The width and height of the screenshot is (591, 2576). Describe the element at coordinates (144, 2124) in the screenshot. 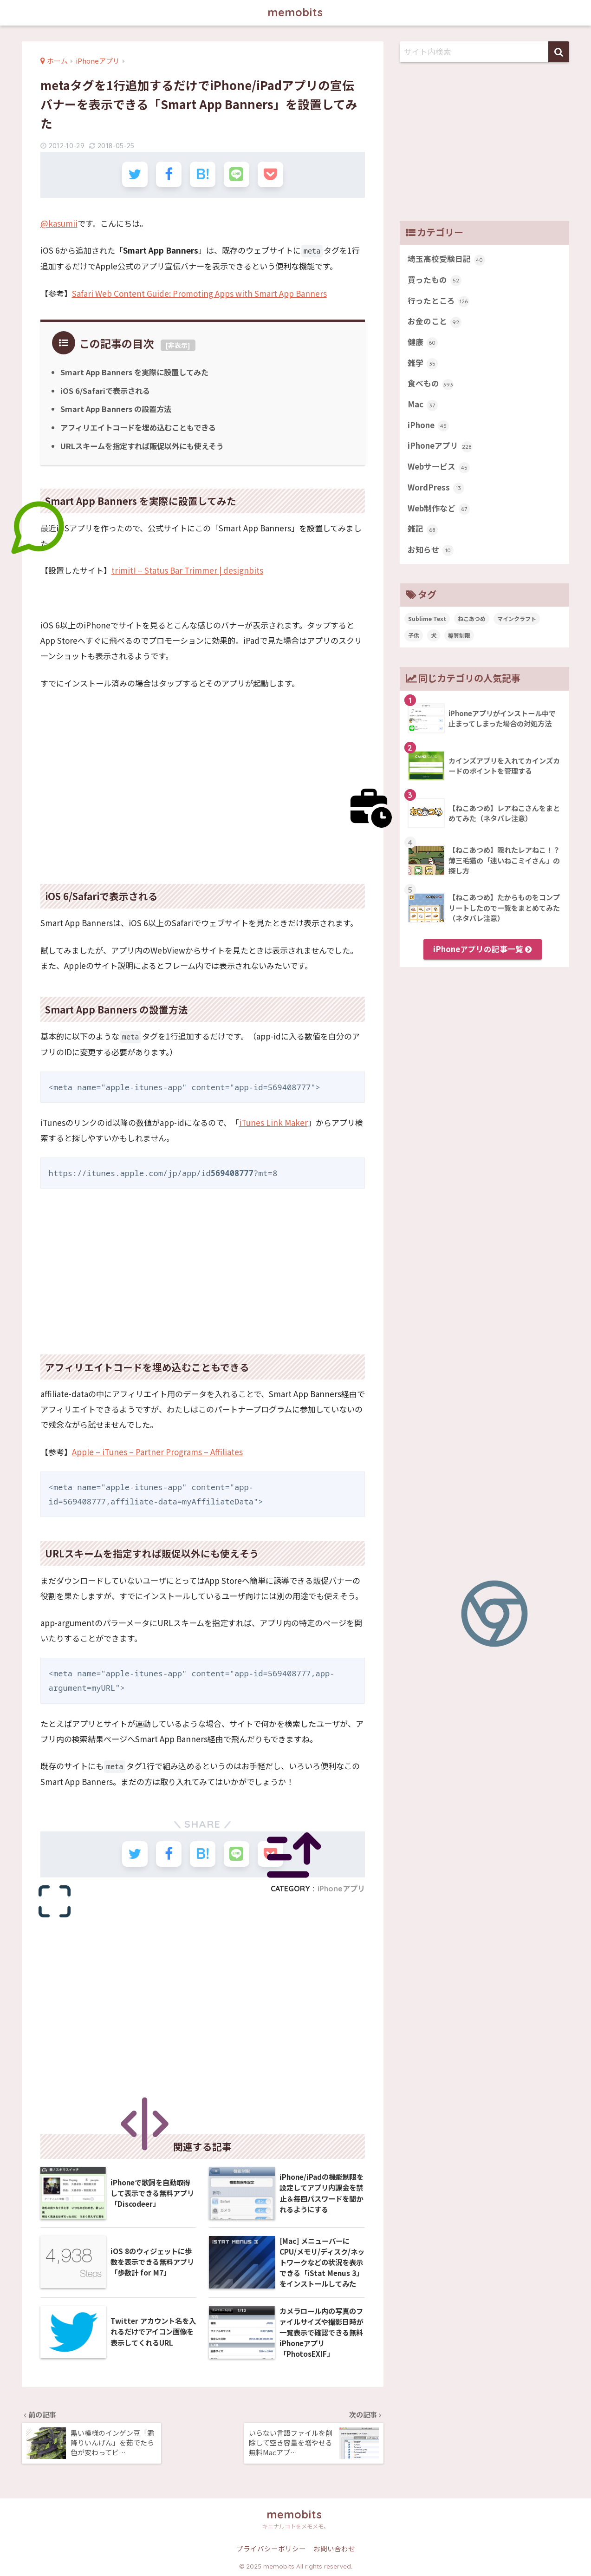

I see `drag to resize adjacent panels horizontally` at that location.